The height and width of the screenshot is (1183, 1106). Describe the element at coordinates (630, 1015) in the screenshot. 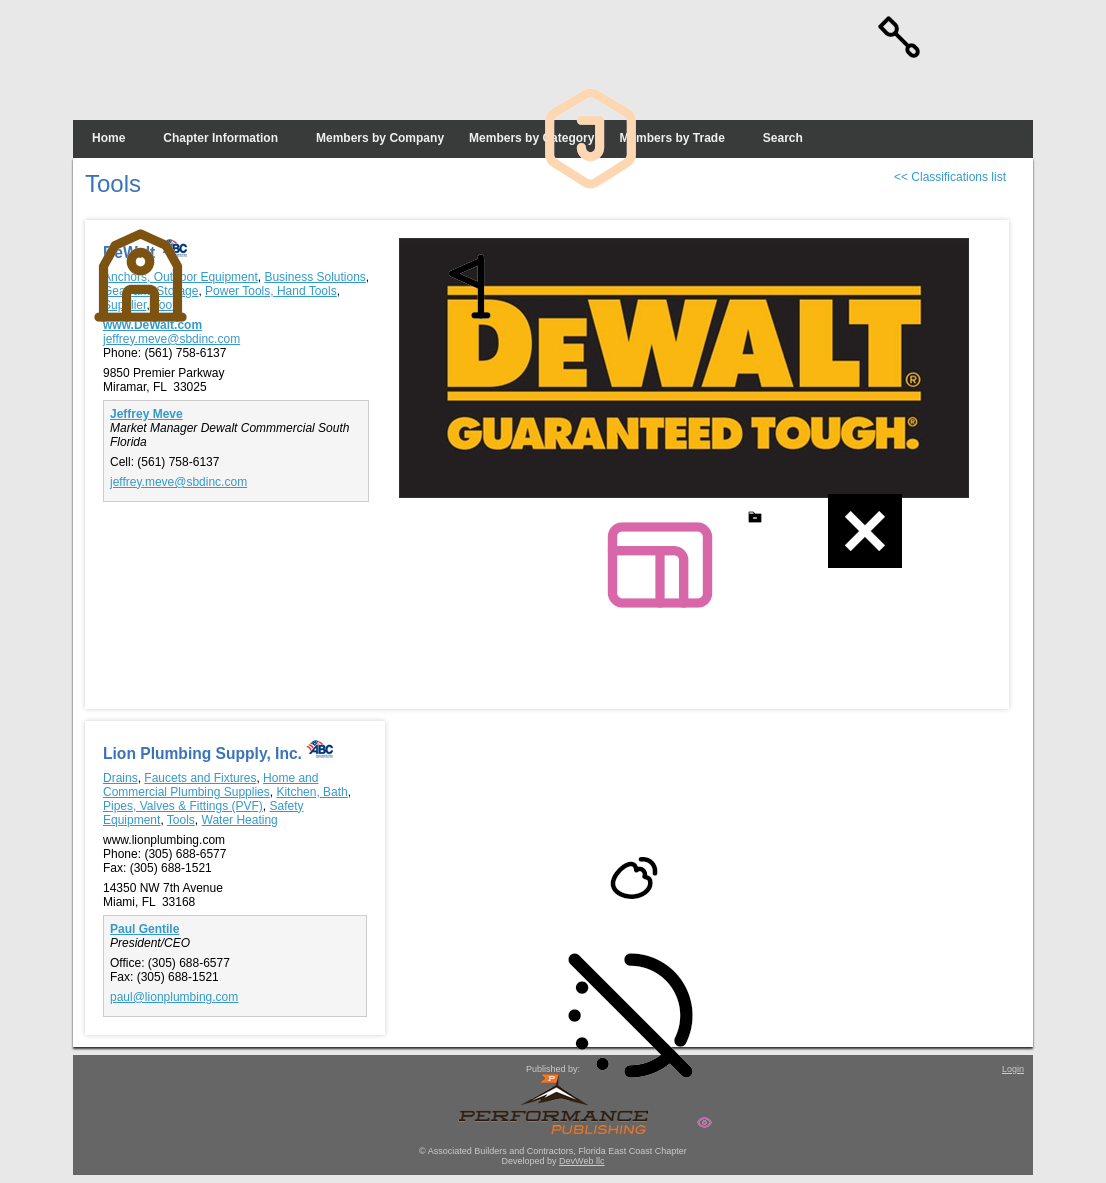

I see `timer or duration tracking disabled` at that location.